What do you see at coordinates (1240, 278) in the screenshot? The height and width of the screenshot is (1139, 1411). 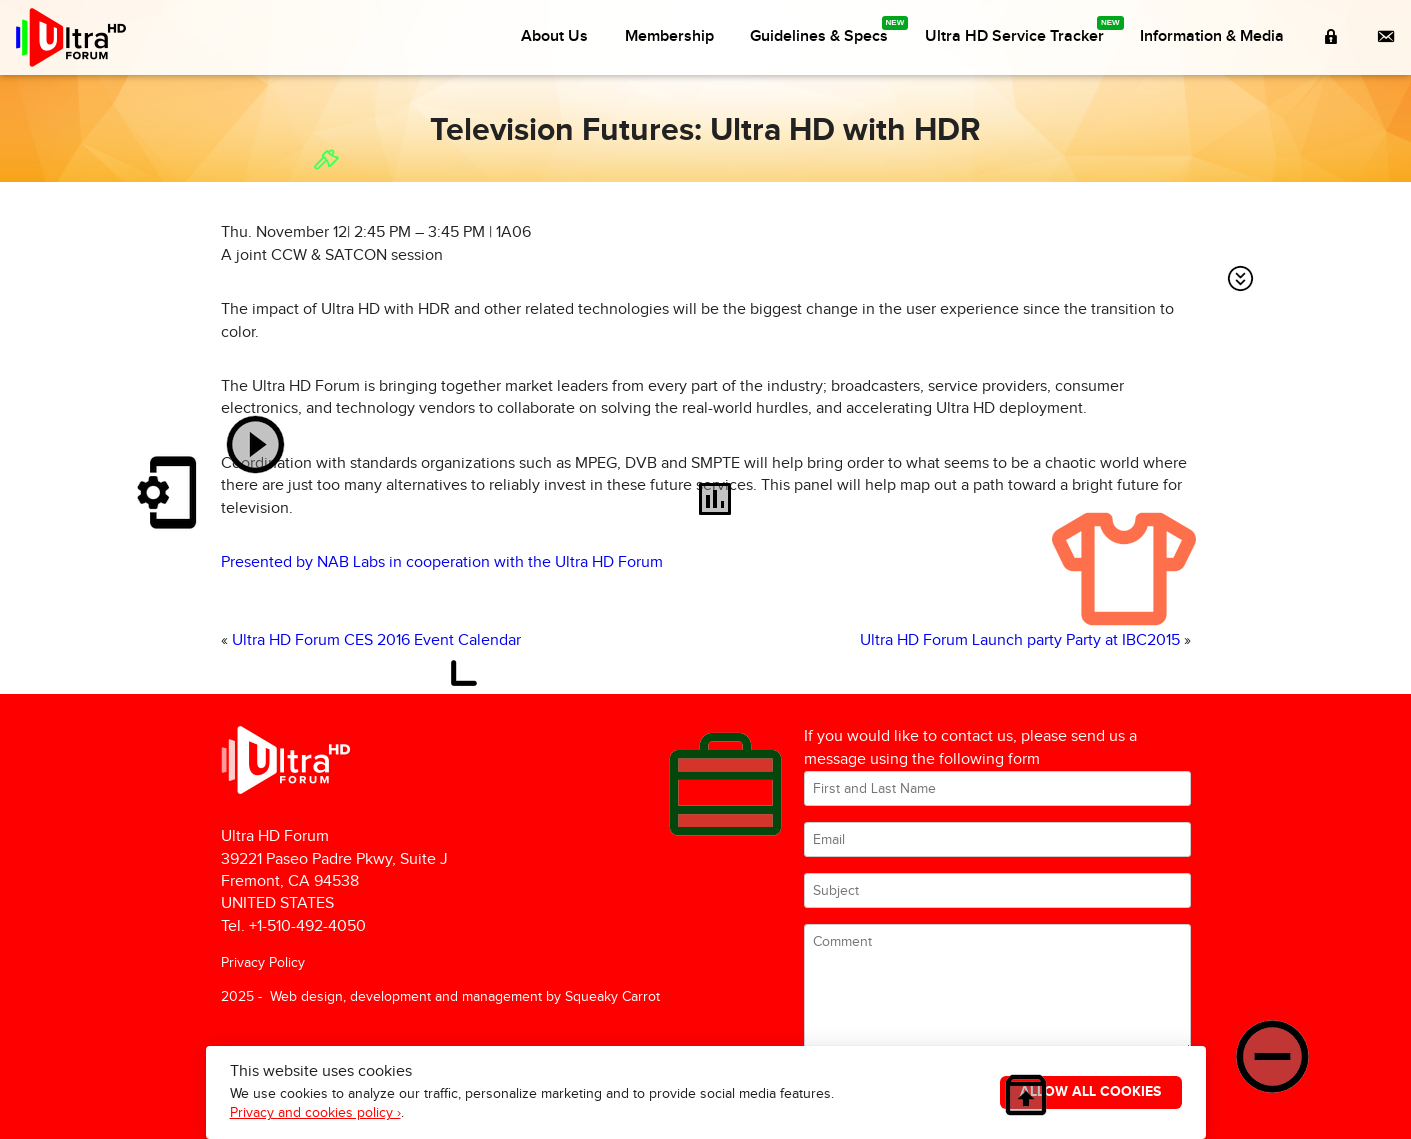 I see `expand all content below` at bounding box center [1240, 278].